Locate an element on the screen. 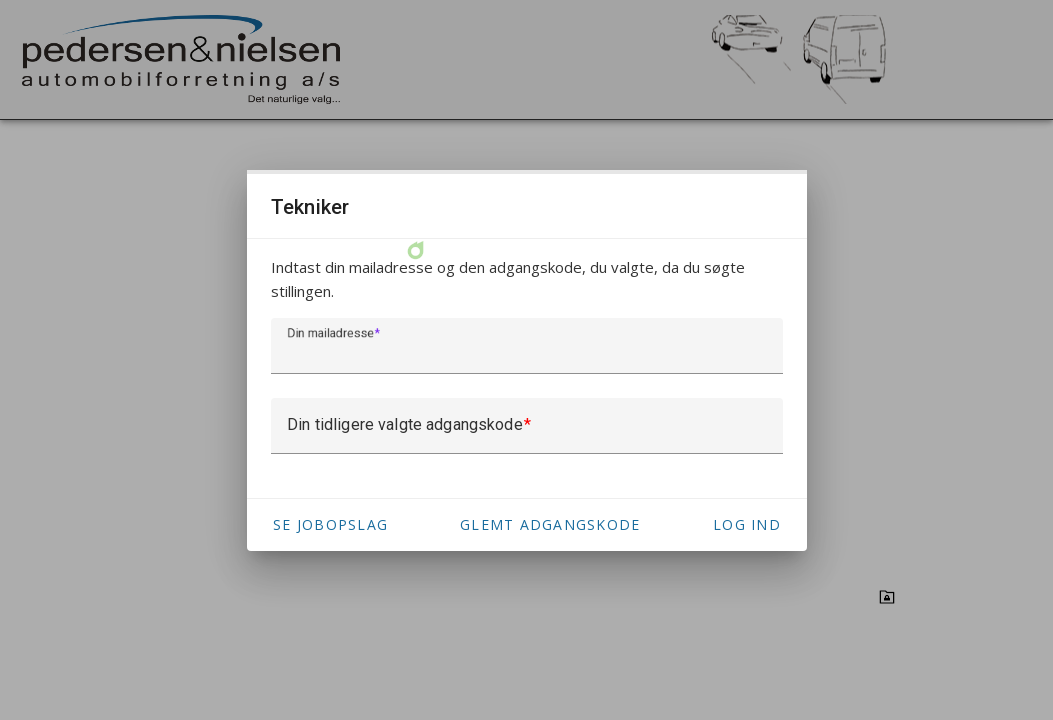  access a password-protected folder is located at coordinates (887, 597).